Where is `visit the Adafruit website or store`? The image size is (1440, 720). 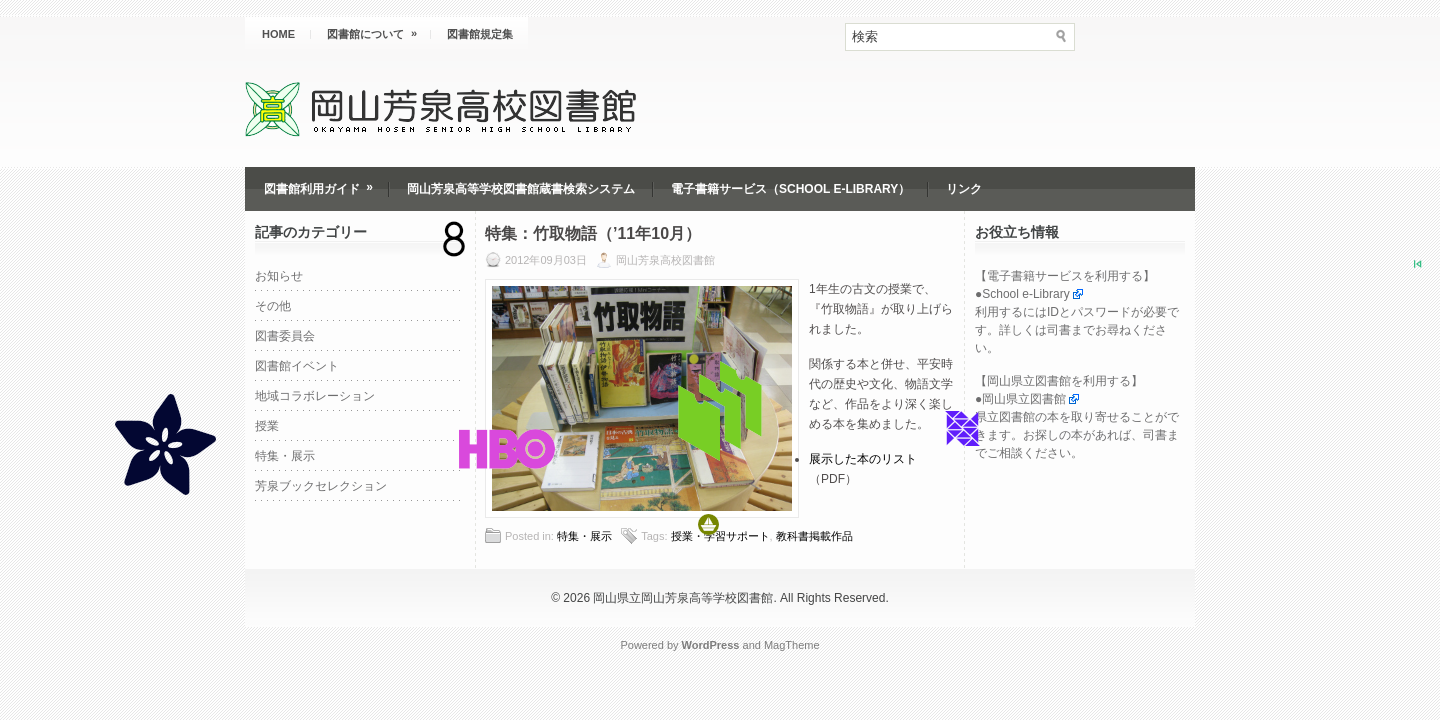
visit the Adafruit website or store is located at coordinates (165, 444).